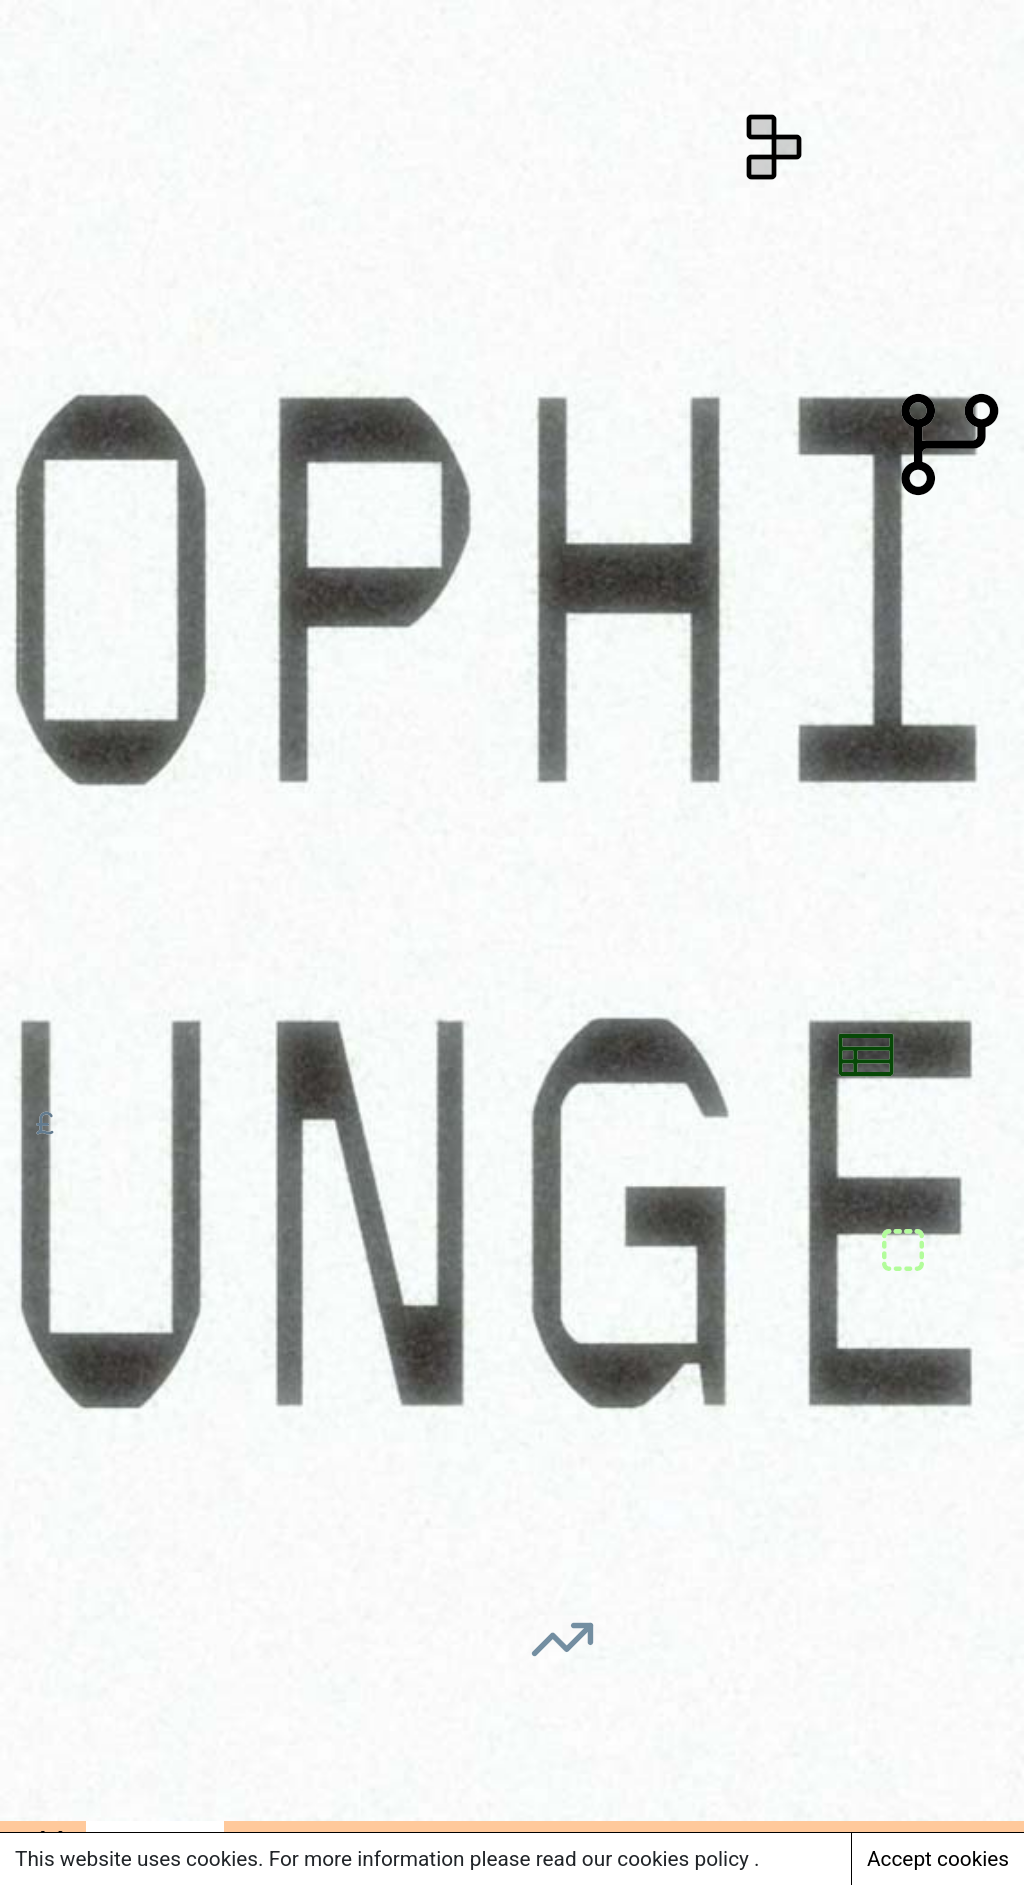 The height and width of the screenshot is (1885, 1024). Describe the element at coordinates (562, 1639) in the screenshot. I see `view trending or popular content` at that location.